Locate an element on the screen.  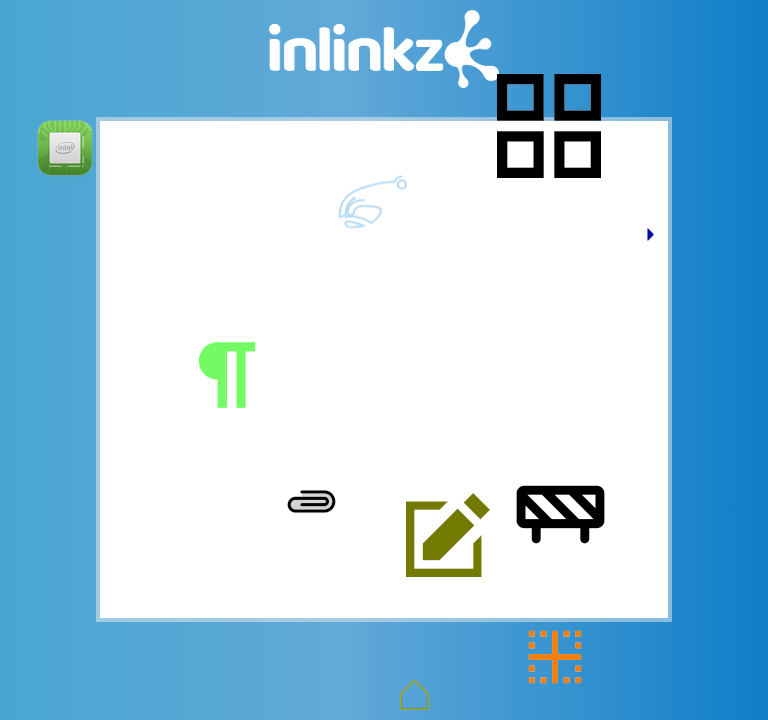
compose a new message or document is located at coordinates (448, 535).